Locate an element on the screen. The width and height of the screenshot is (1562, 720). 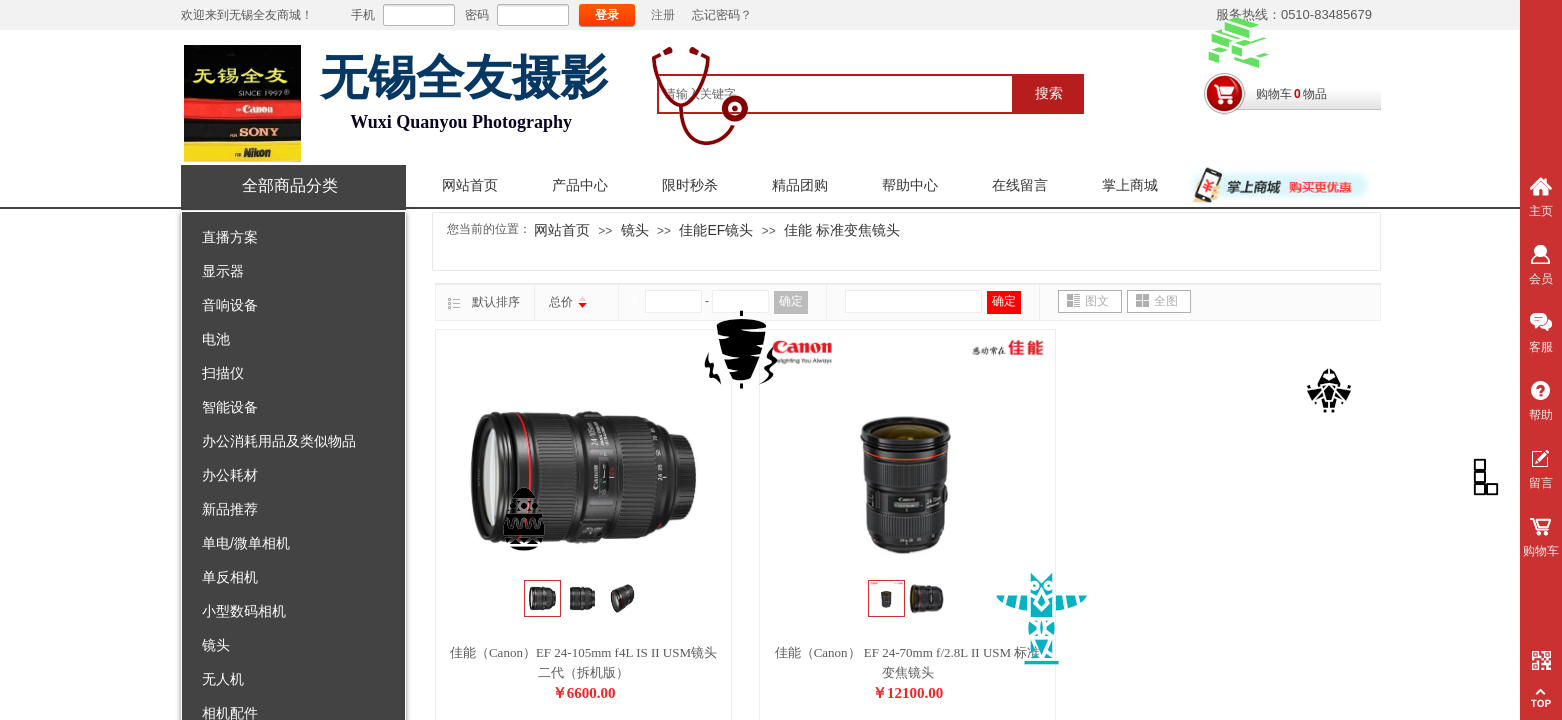
construction or building materials inventory is located at coordinates (1239, 41).